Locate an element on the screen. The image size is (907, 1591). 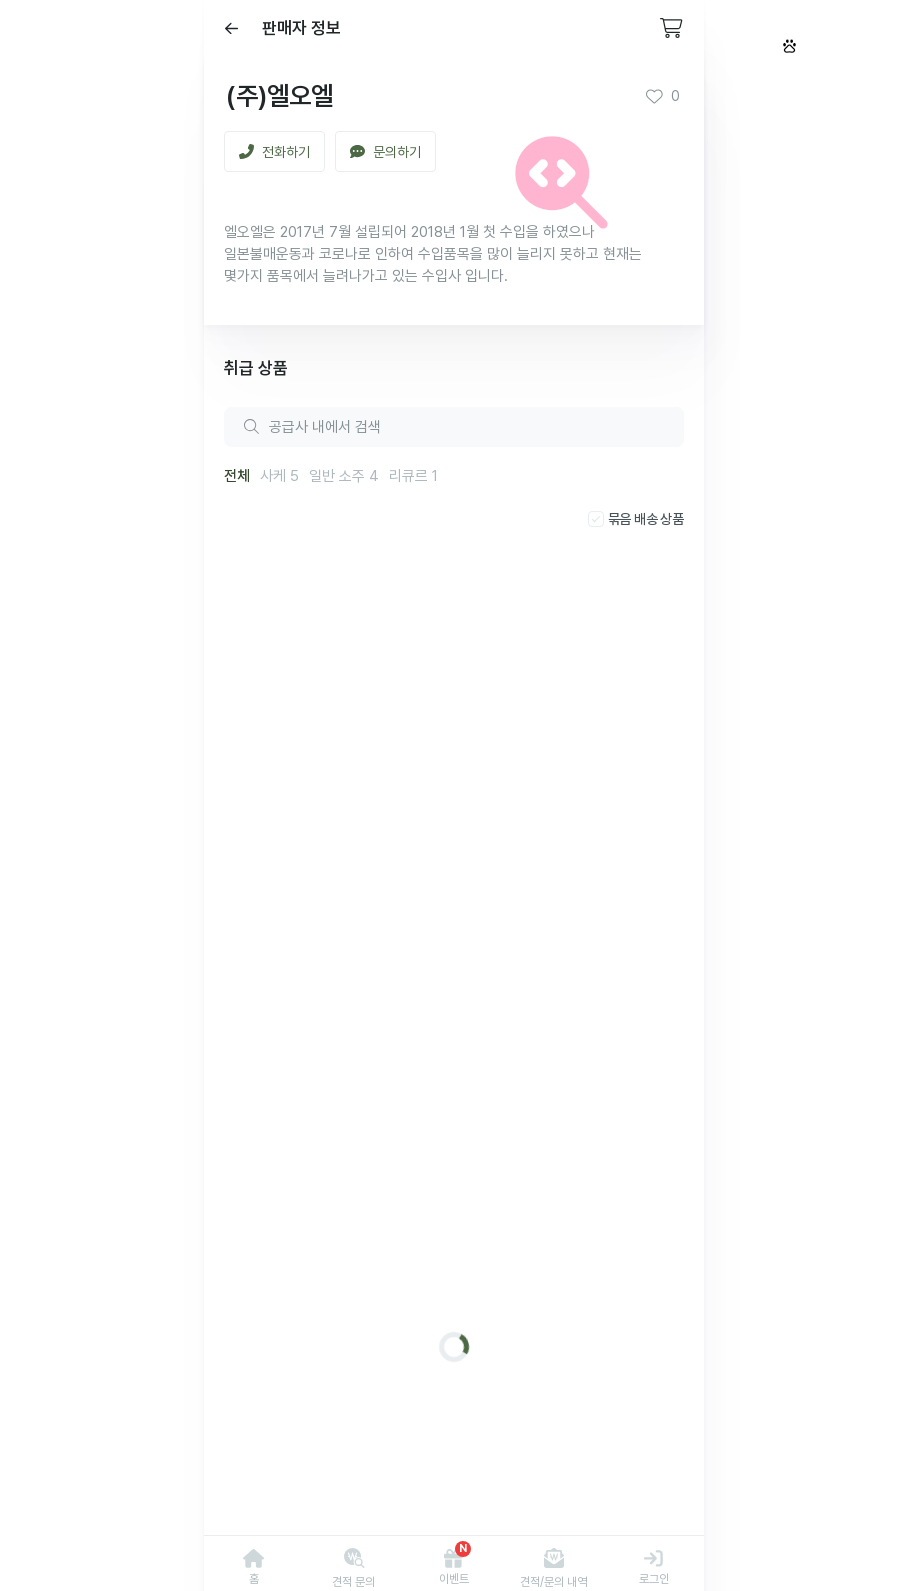
open baidu search engine is located at coordinates (789, 46).